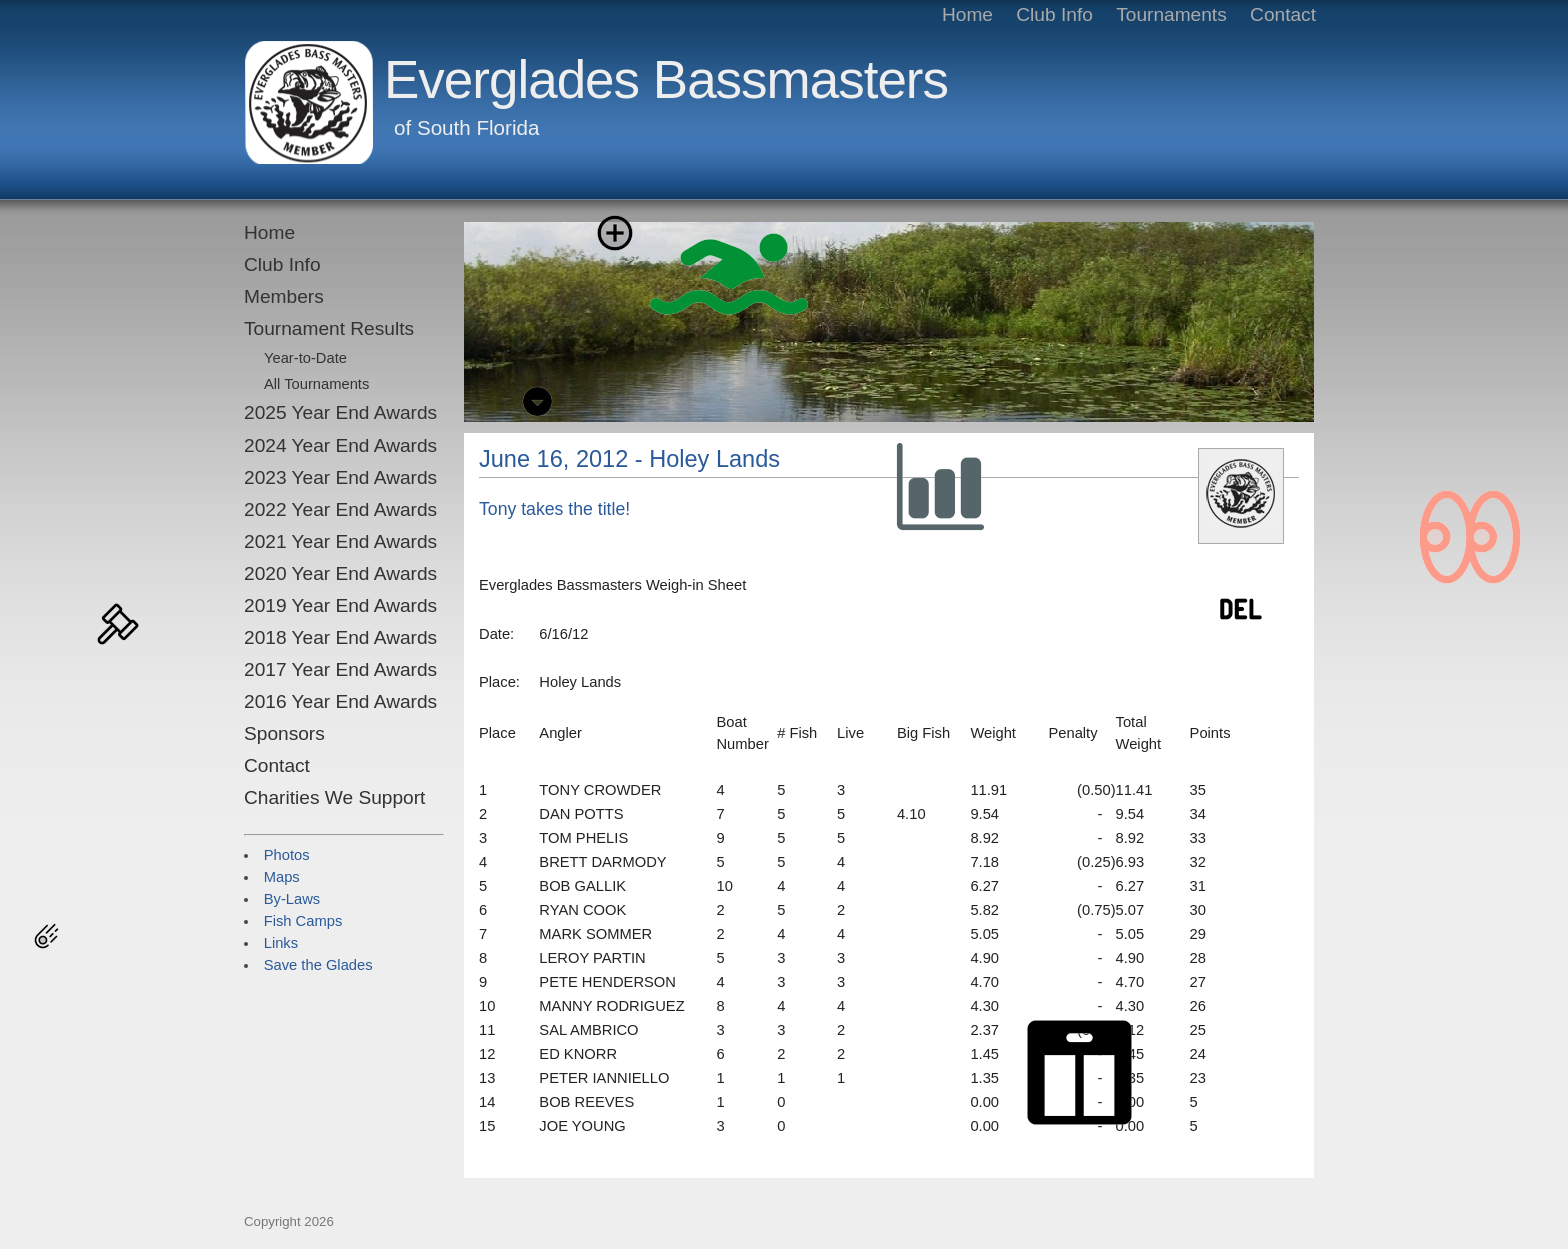  I want to click on view who has seen your content, so click(1470, 537).